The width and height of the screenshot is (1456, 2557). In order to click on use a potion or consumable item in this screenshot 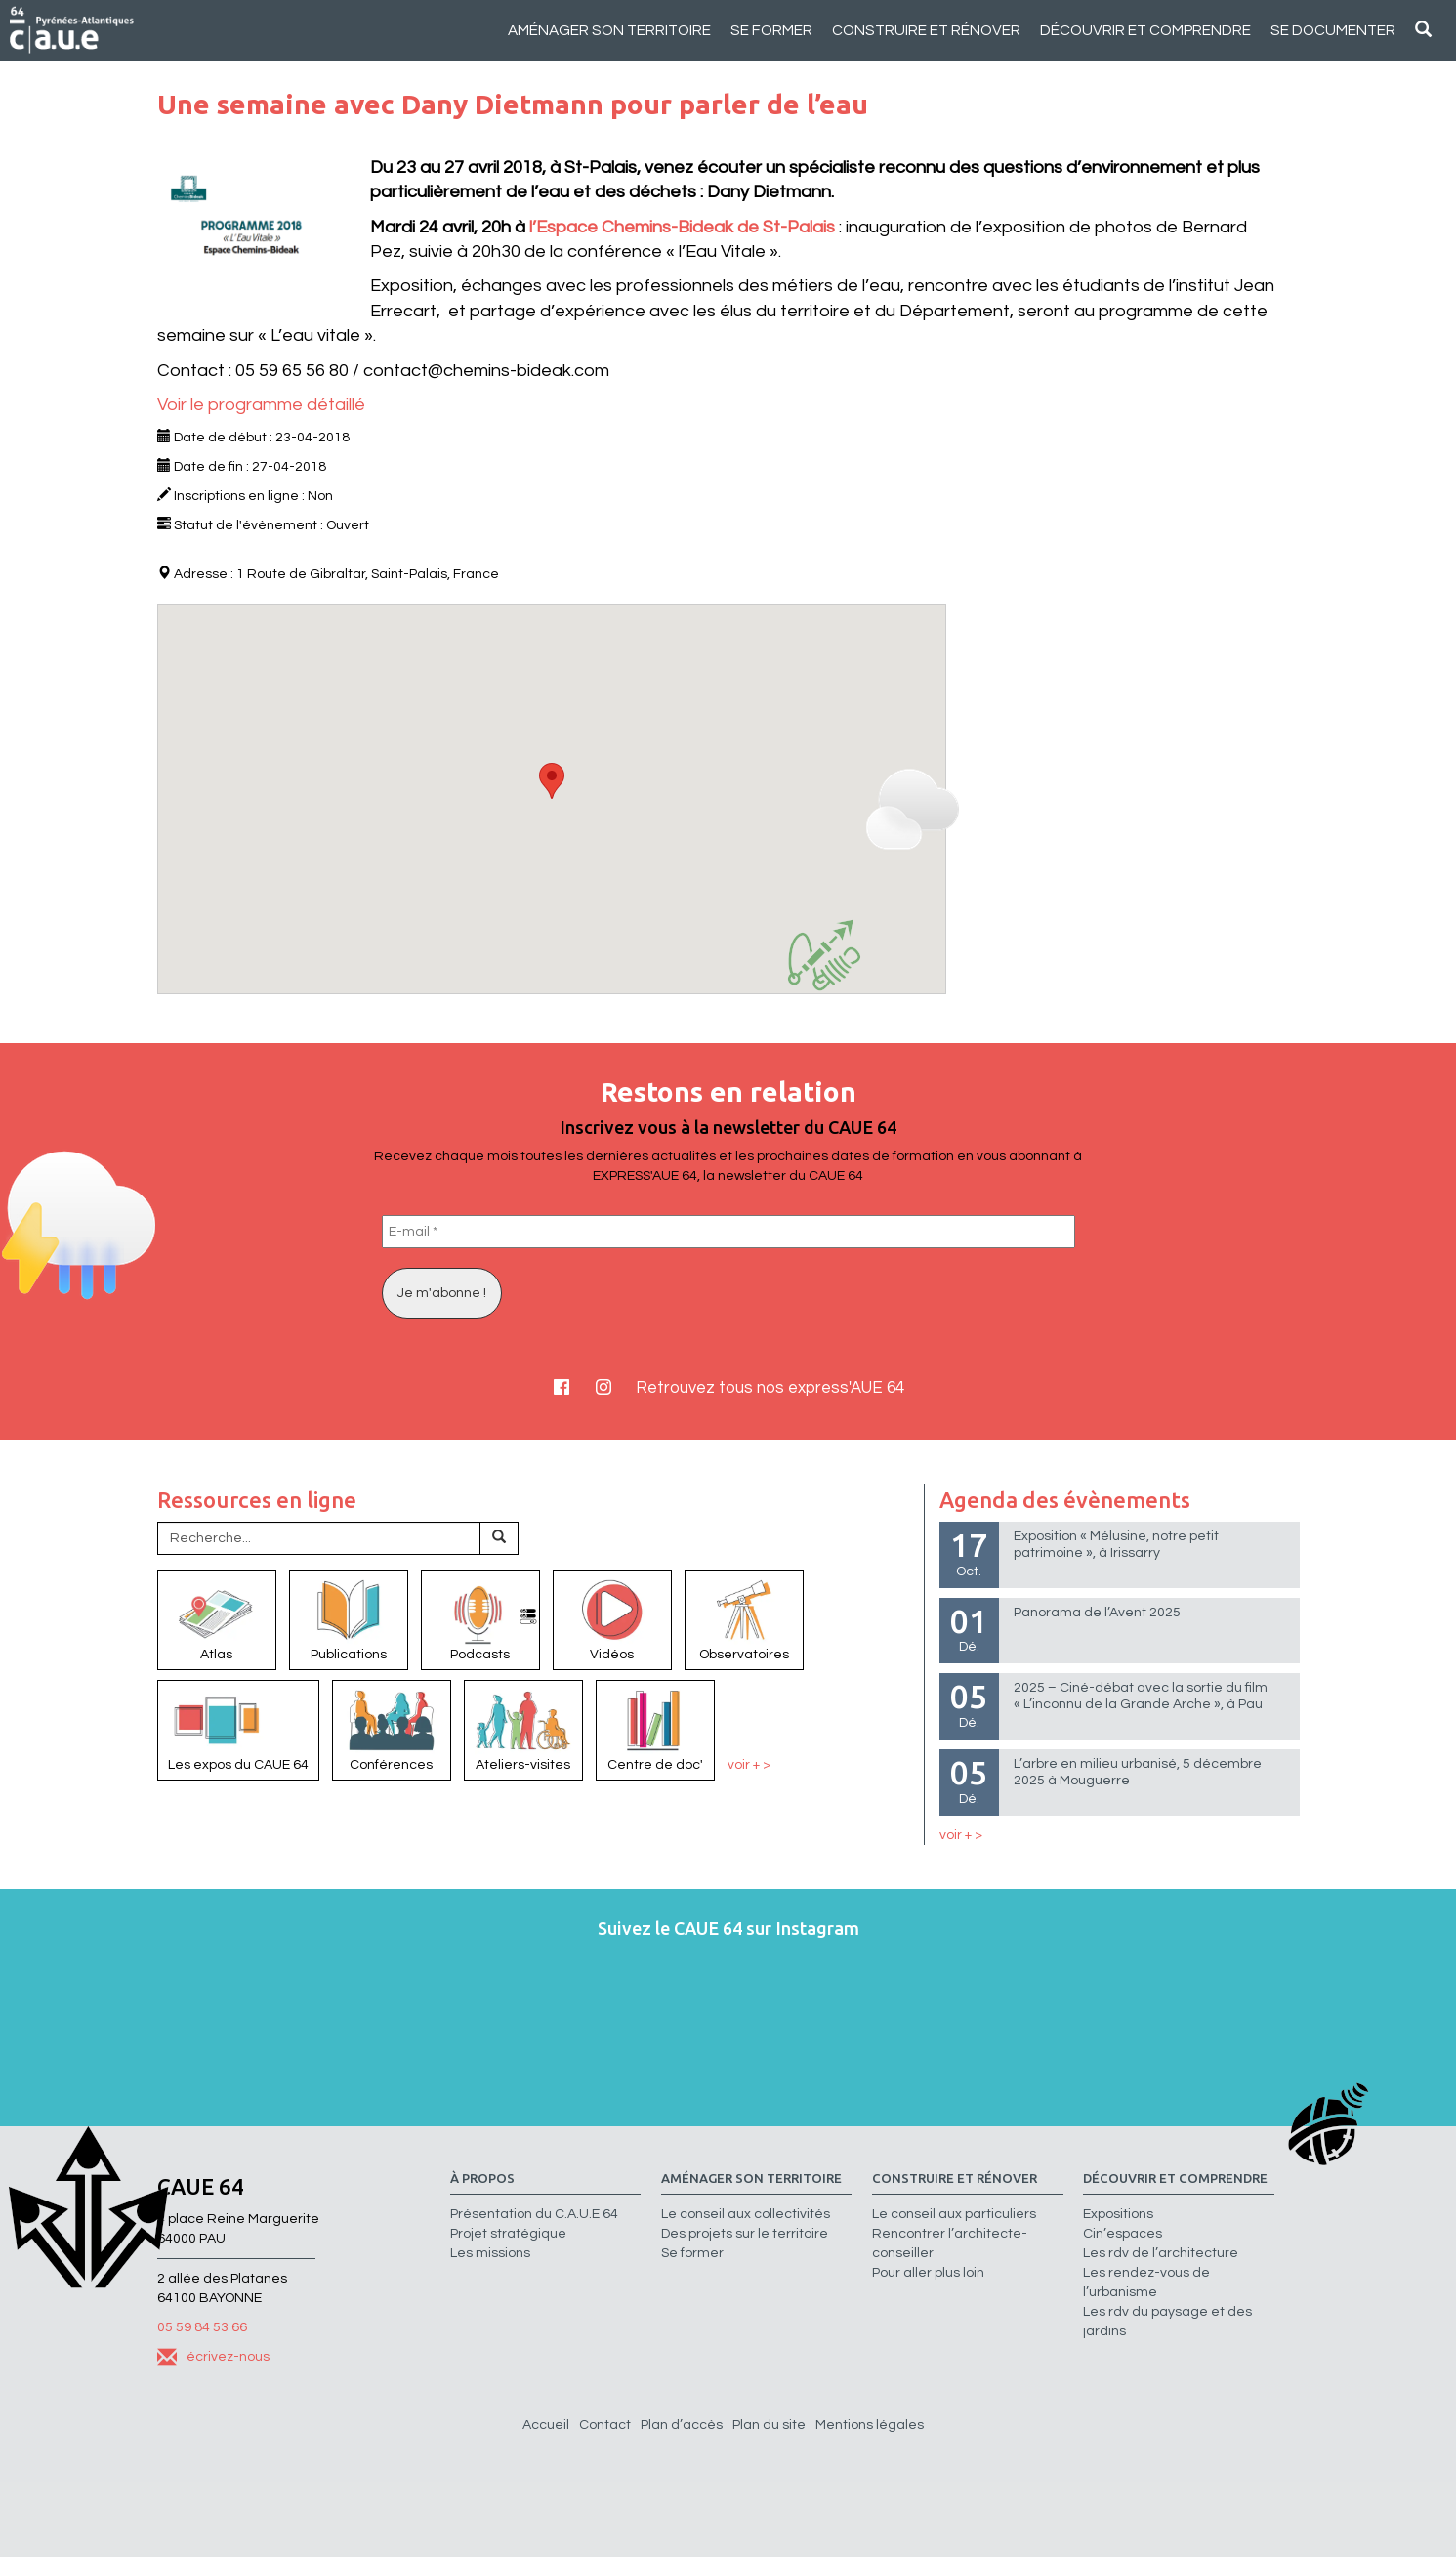, I will do `click(1328, 2123)`.